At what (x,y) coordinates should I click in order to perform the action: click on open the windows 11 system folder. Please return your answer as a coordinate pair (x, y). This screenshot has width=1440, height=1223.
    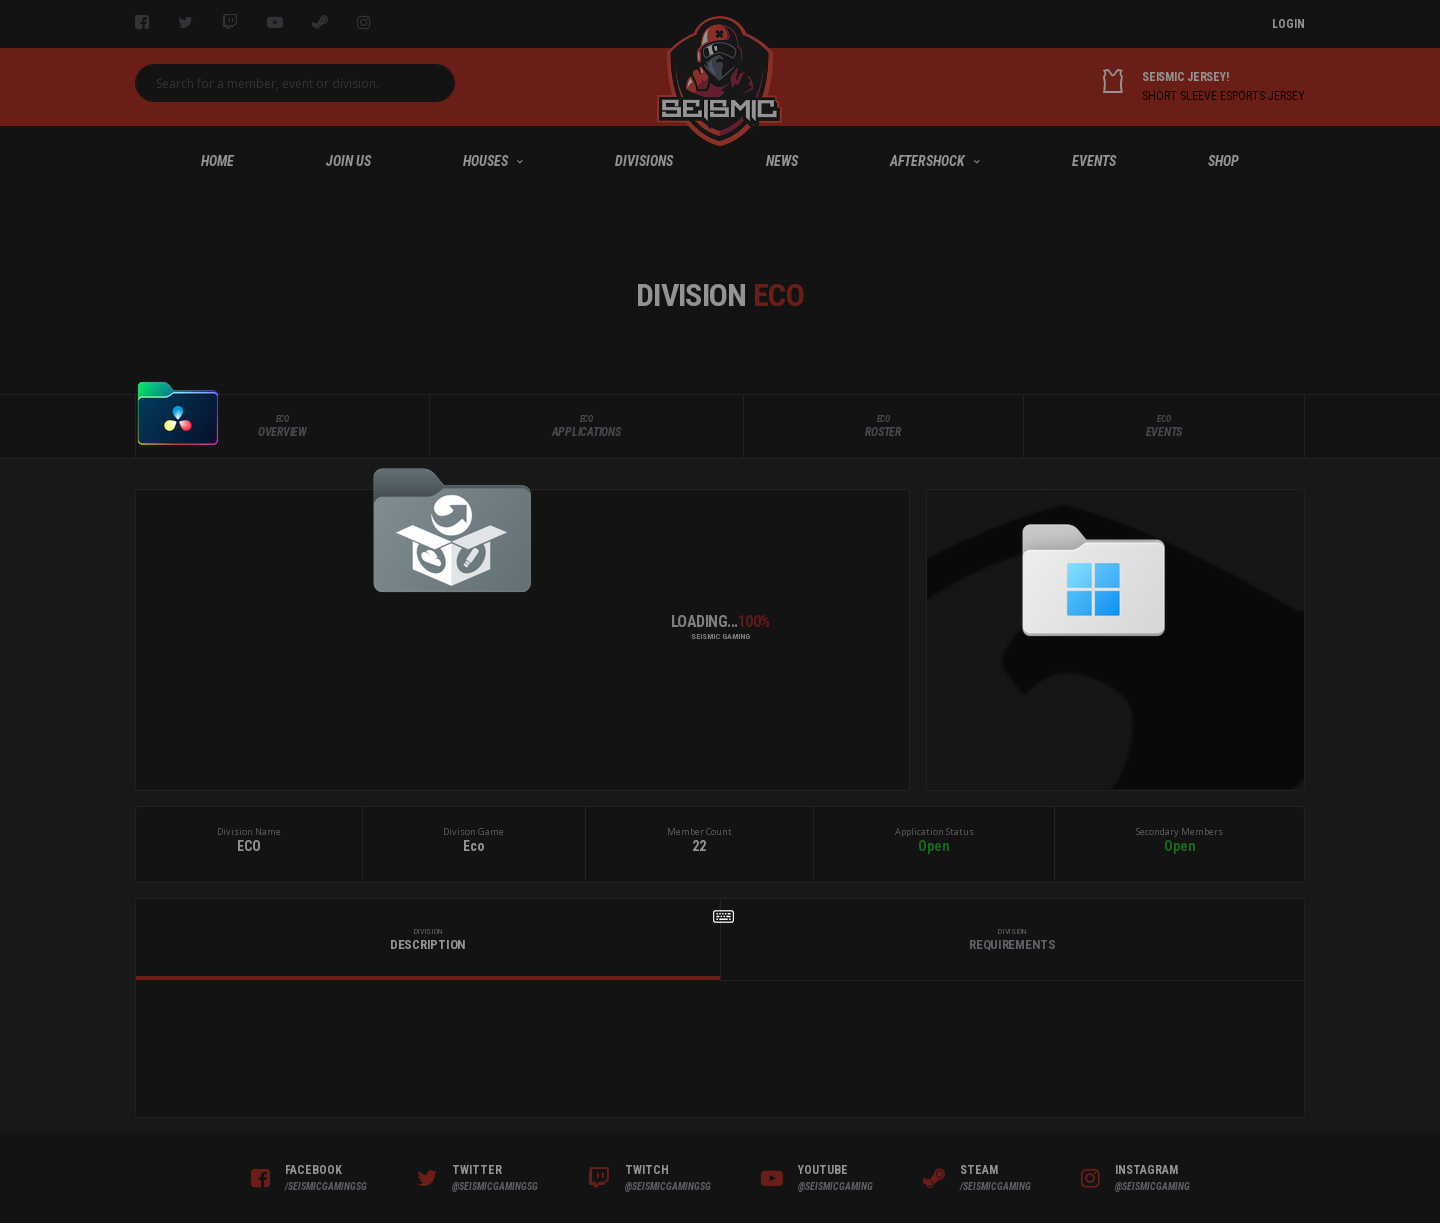
    Looking at the image, I should click on (1093, 584).